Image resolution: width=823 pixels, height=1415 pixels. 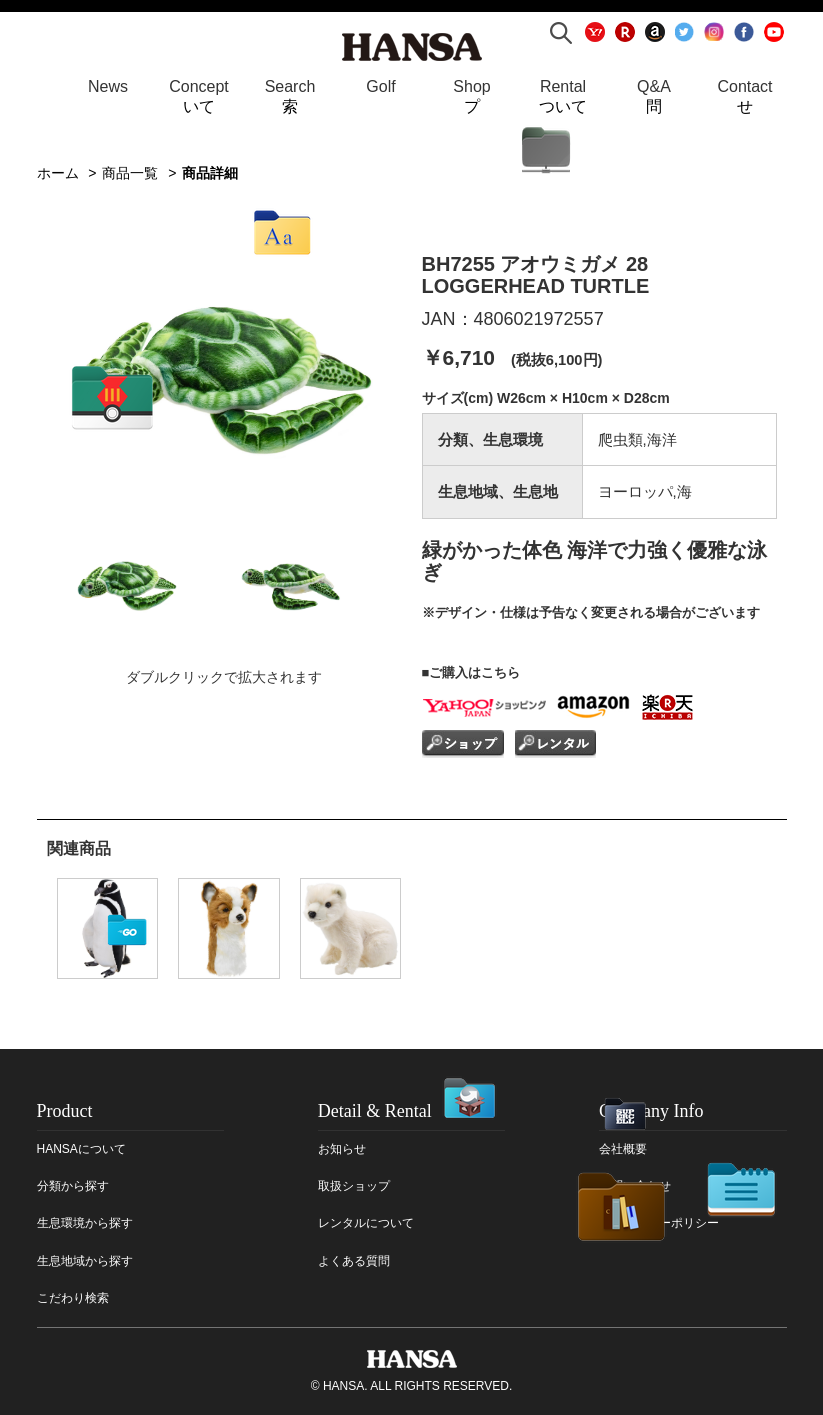 What do you see at coordinates (546, 149) in the screenshot?
I see `access a remote or network folder` at bounding box center [546, 149].